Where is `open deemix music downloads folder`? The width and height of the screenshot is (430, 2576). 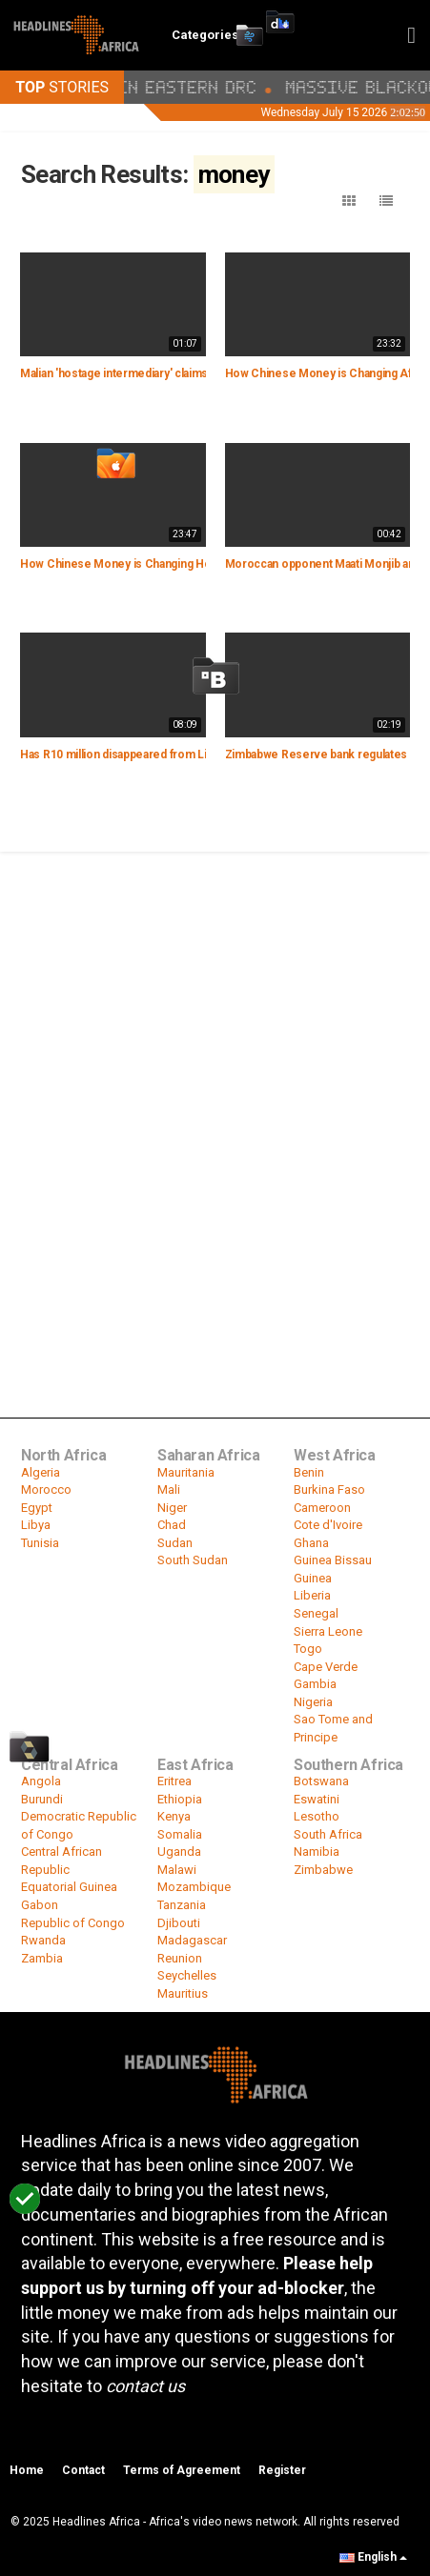
open deemix music downloads folder is located at coordinates (279, 22).